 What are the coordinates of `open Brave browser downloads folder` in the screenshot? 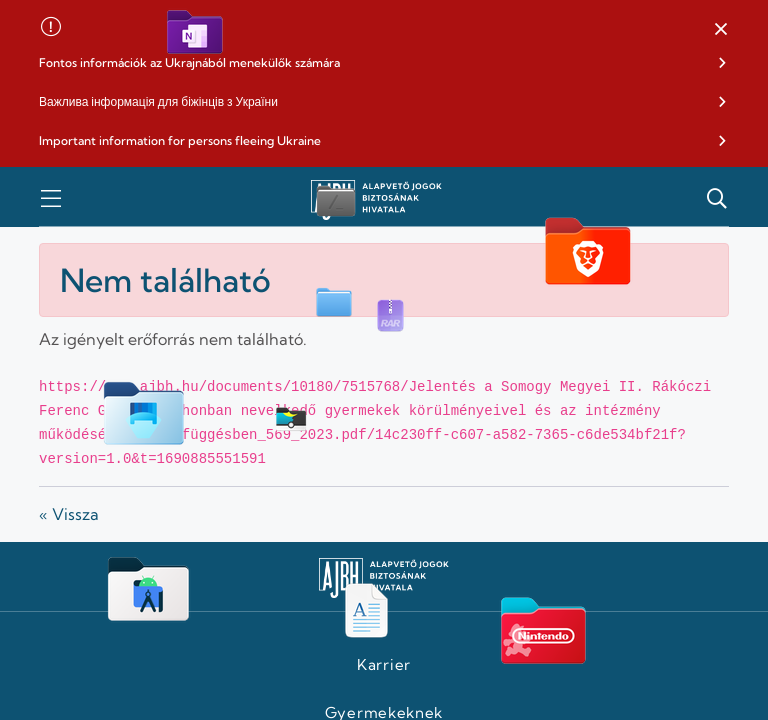 It's located at (587, 253).